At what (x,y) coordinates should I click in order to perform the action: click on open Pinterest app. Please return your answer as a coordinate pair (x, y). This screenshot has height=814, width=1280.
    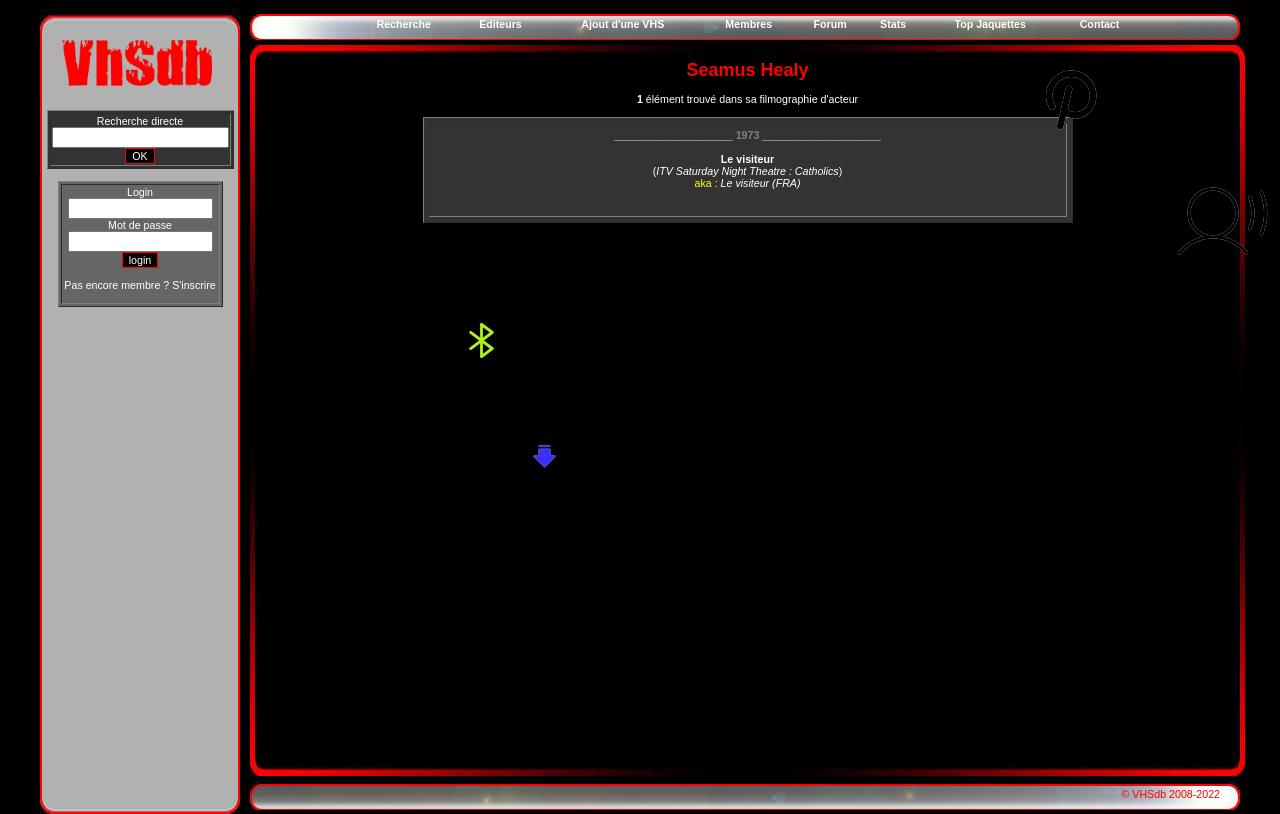
    Looking at the image, I should click on (1069, 100).